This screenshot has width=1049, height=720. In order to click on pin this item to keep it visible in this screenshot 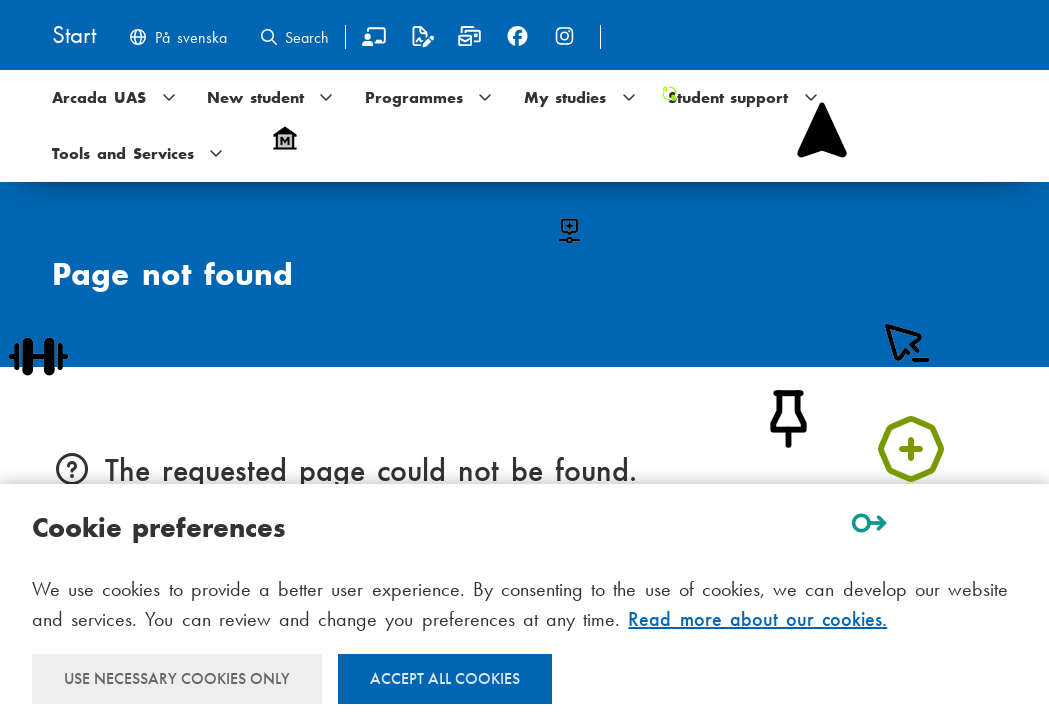, I will do `click(788, 417)`.